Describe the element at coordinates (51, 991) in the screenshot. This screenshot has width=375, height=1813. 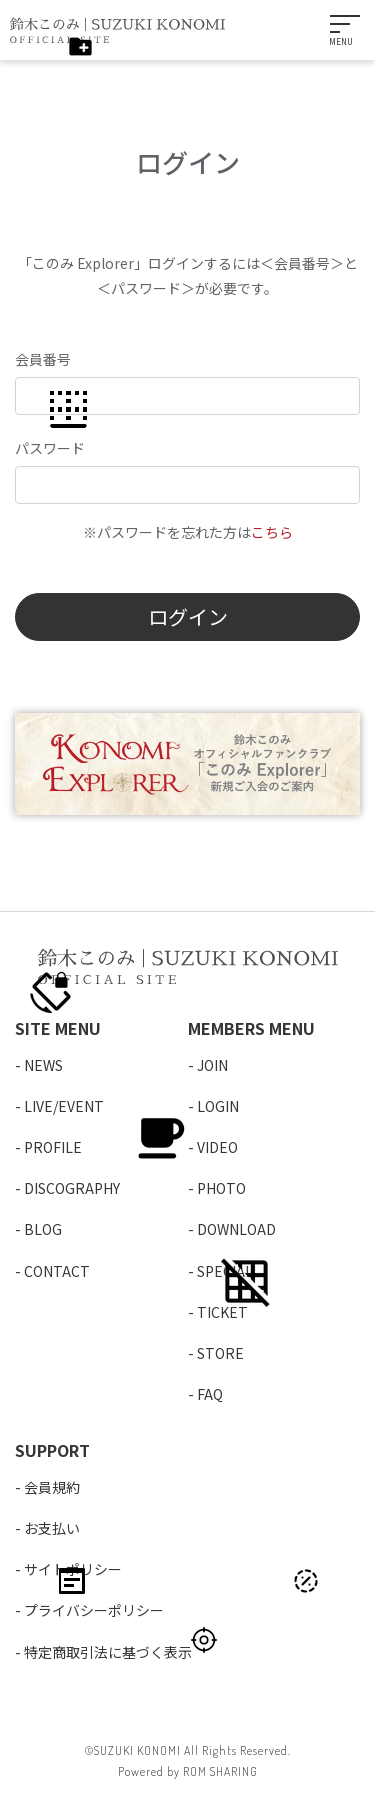
I see `lock screen rotation to current orientation` at that location.